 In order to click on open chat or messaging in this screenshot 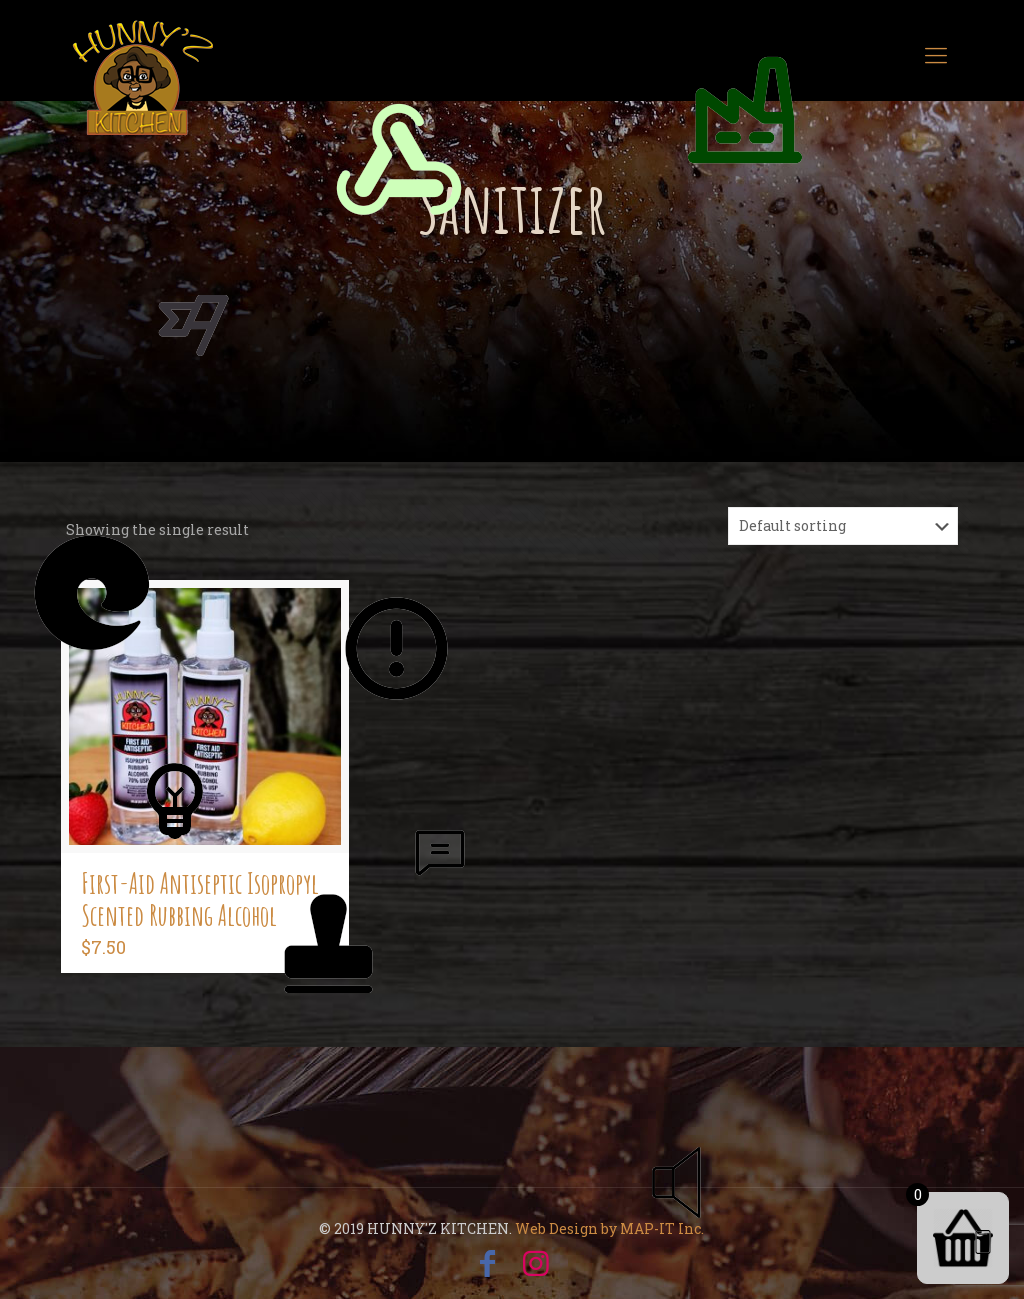, I will do `click(440, 849)`.